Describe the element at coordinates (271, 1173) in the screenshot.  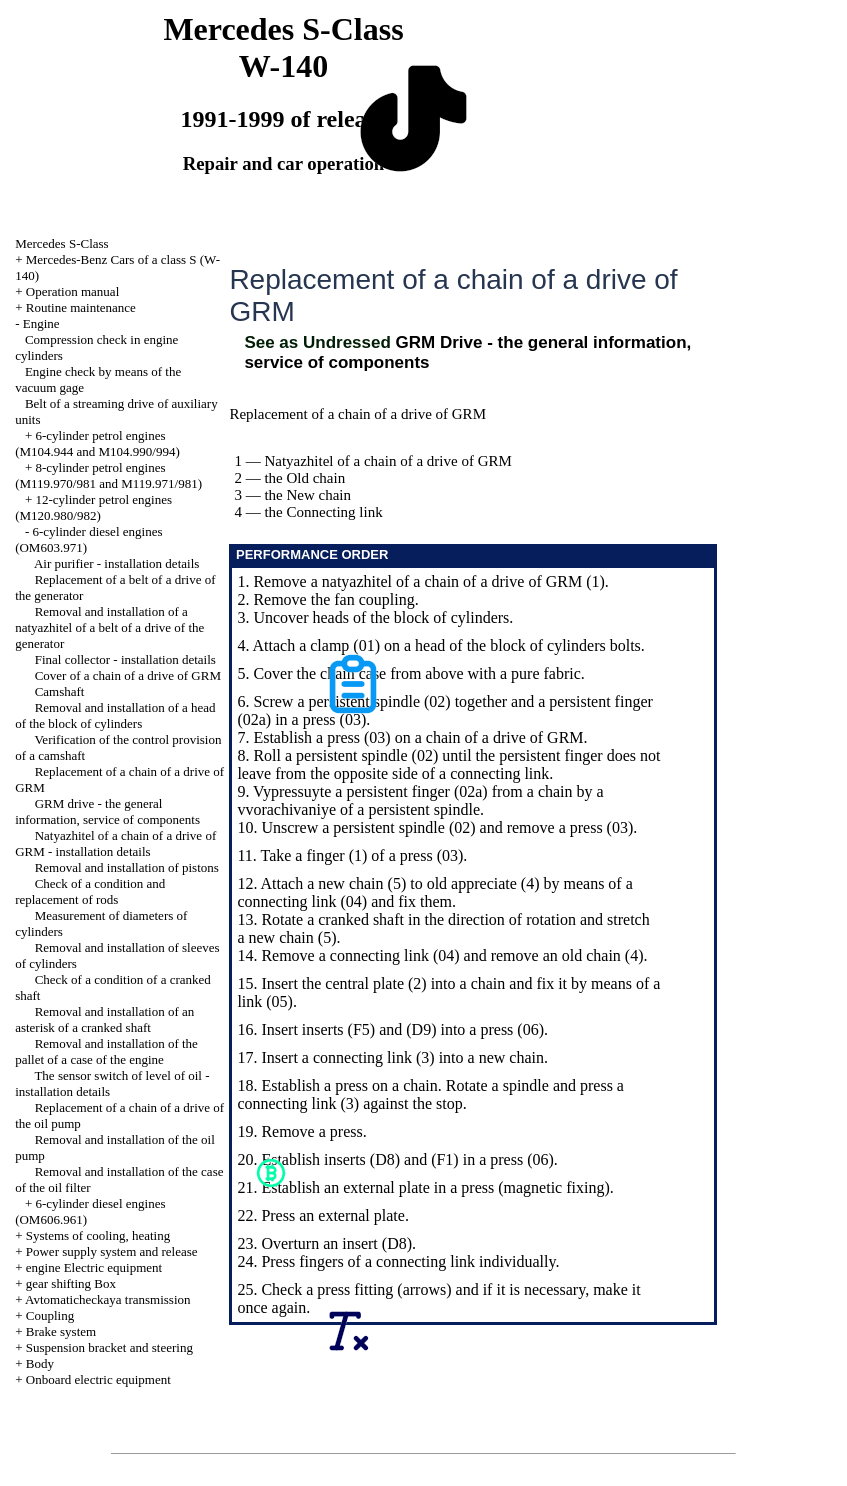
I see `view bitcoin balance or wallet` at that location.